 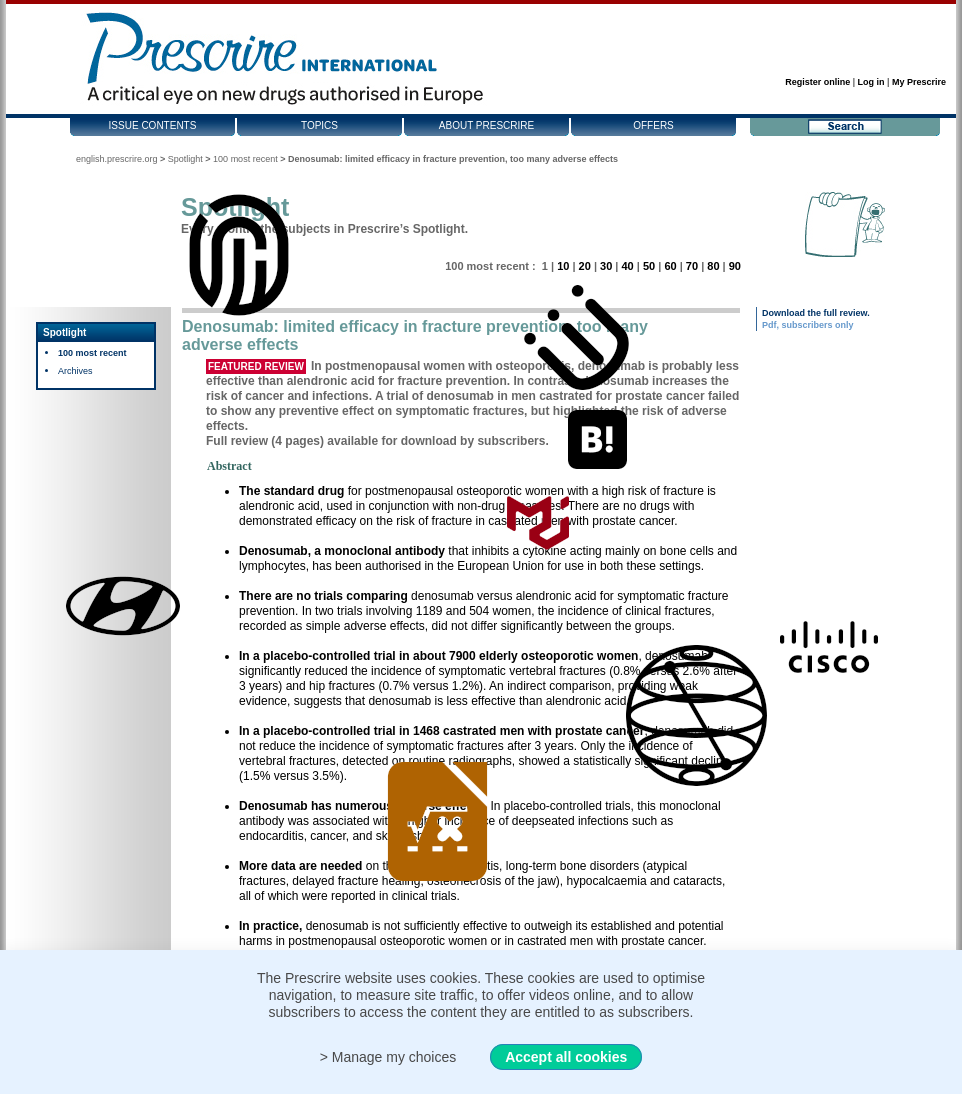 What do you see at coordinates (696, 715) in the screenshot?
I see `qiskit quantum computing framework logo` at bounding box center [696, 715].